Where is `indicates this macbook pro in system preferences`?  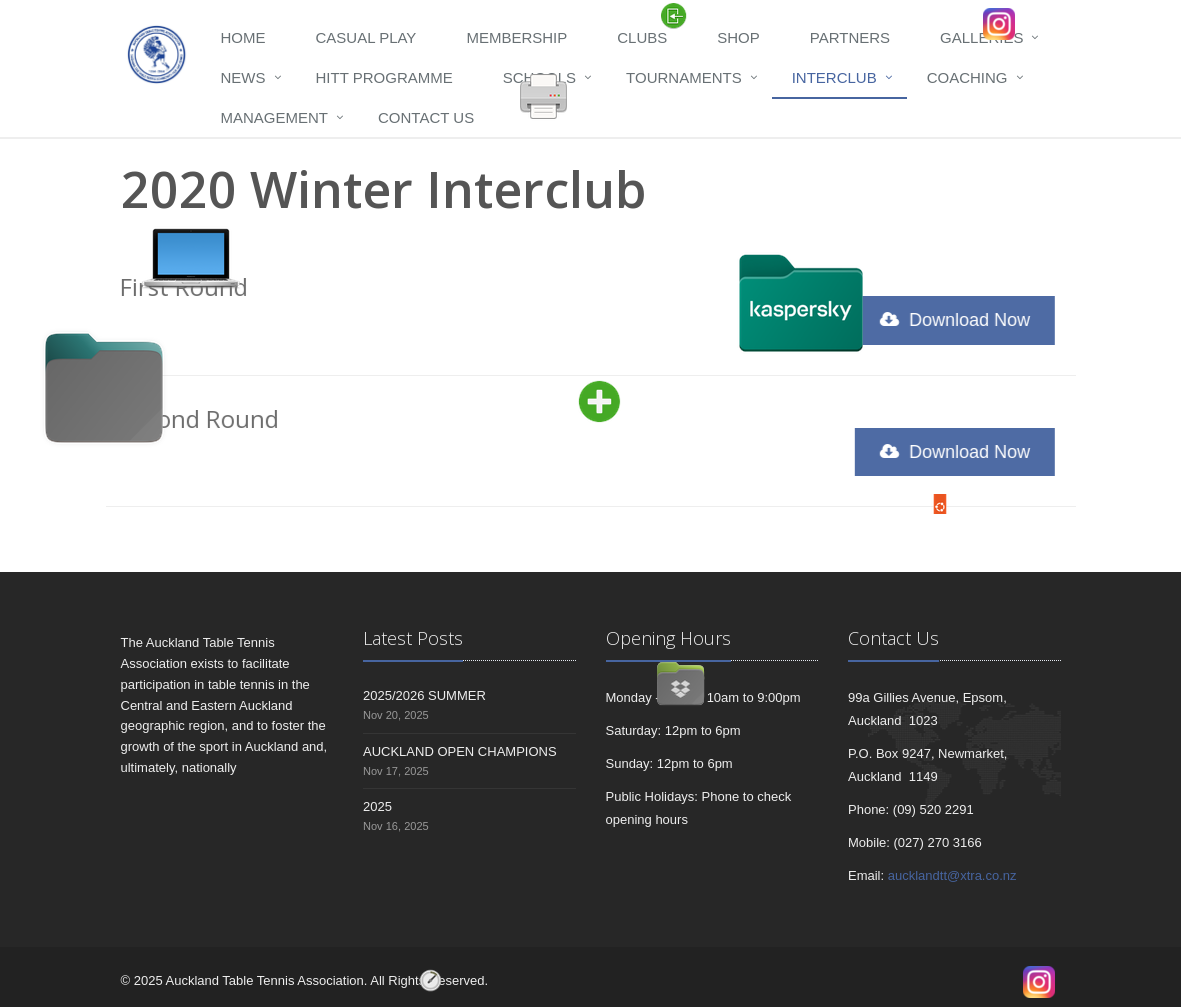 indicates this macbook pro in system preferences is located at coordinates (191, 253).